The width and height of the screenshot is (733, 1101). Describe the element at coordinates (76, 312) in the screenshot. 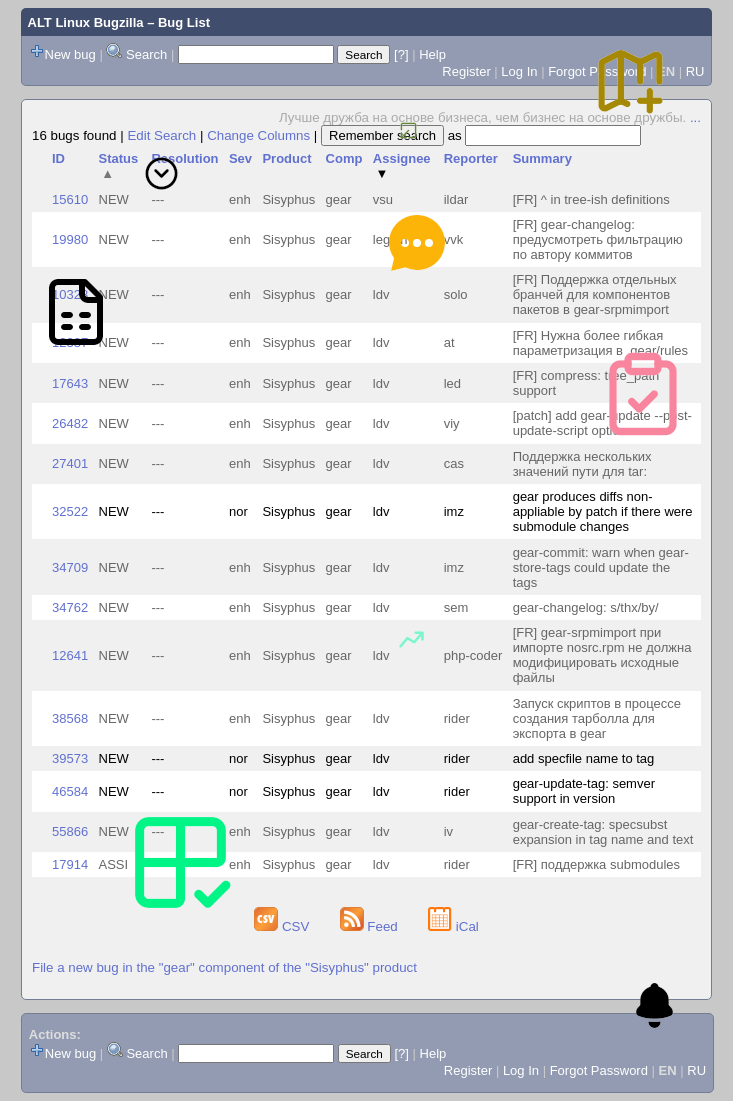

I see `open a spreadsheet file` at that location.